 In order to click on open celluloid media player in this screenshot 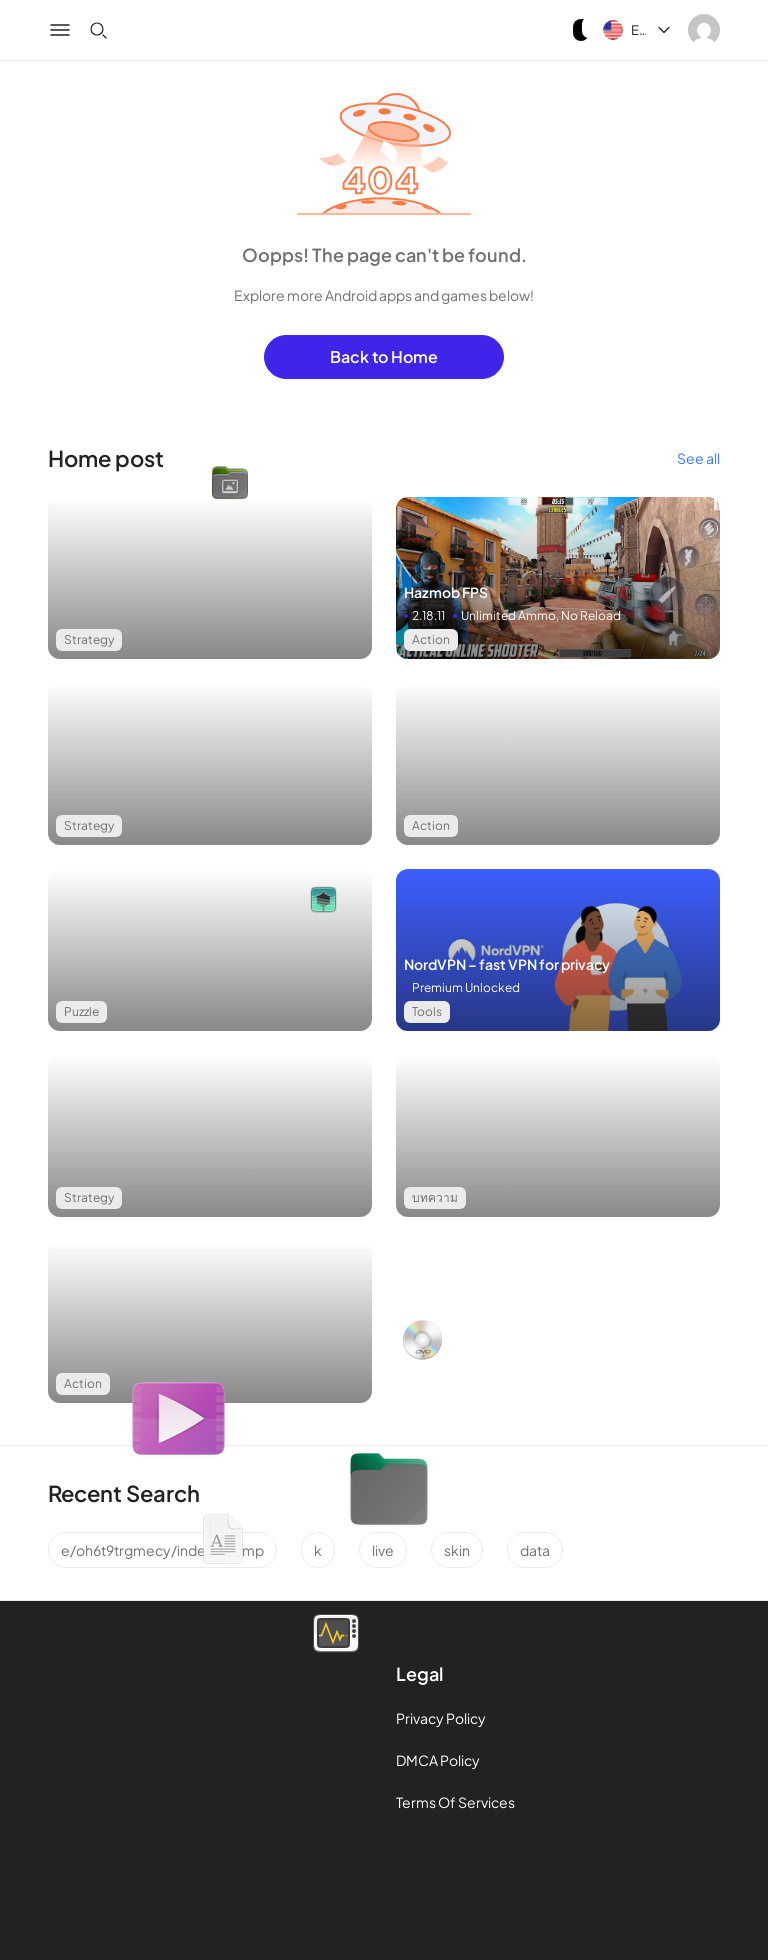, I will do `click(178, 1418)`.